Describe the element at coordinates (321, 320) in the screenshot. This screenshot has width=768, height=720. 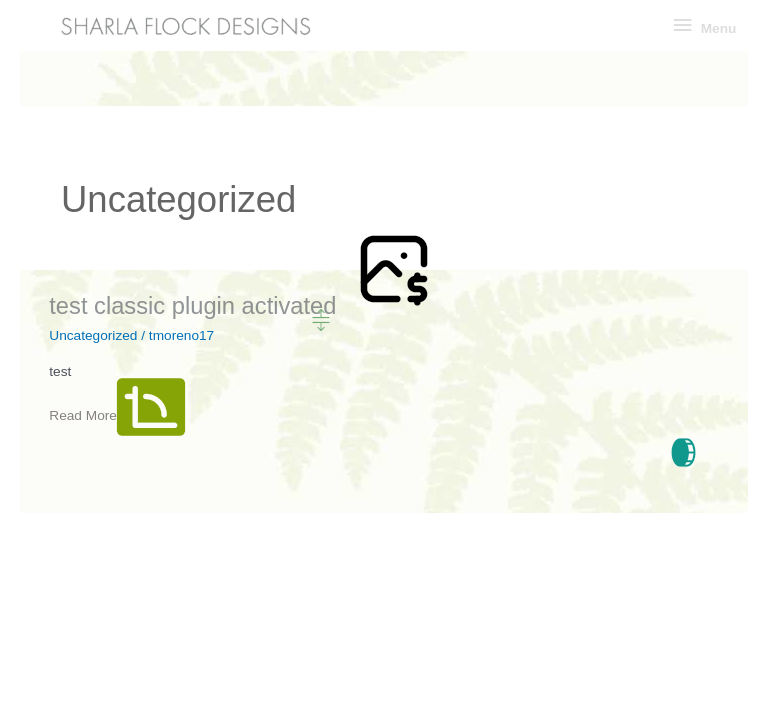
I see `split view vertically` at that location.